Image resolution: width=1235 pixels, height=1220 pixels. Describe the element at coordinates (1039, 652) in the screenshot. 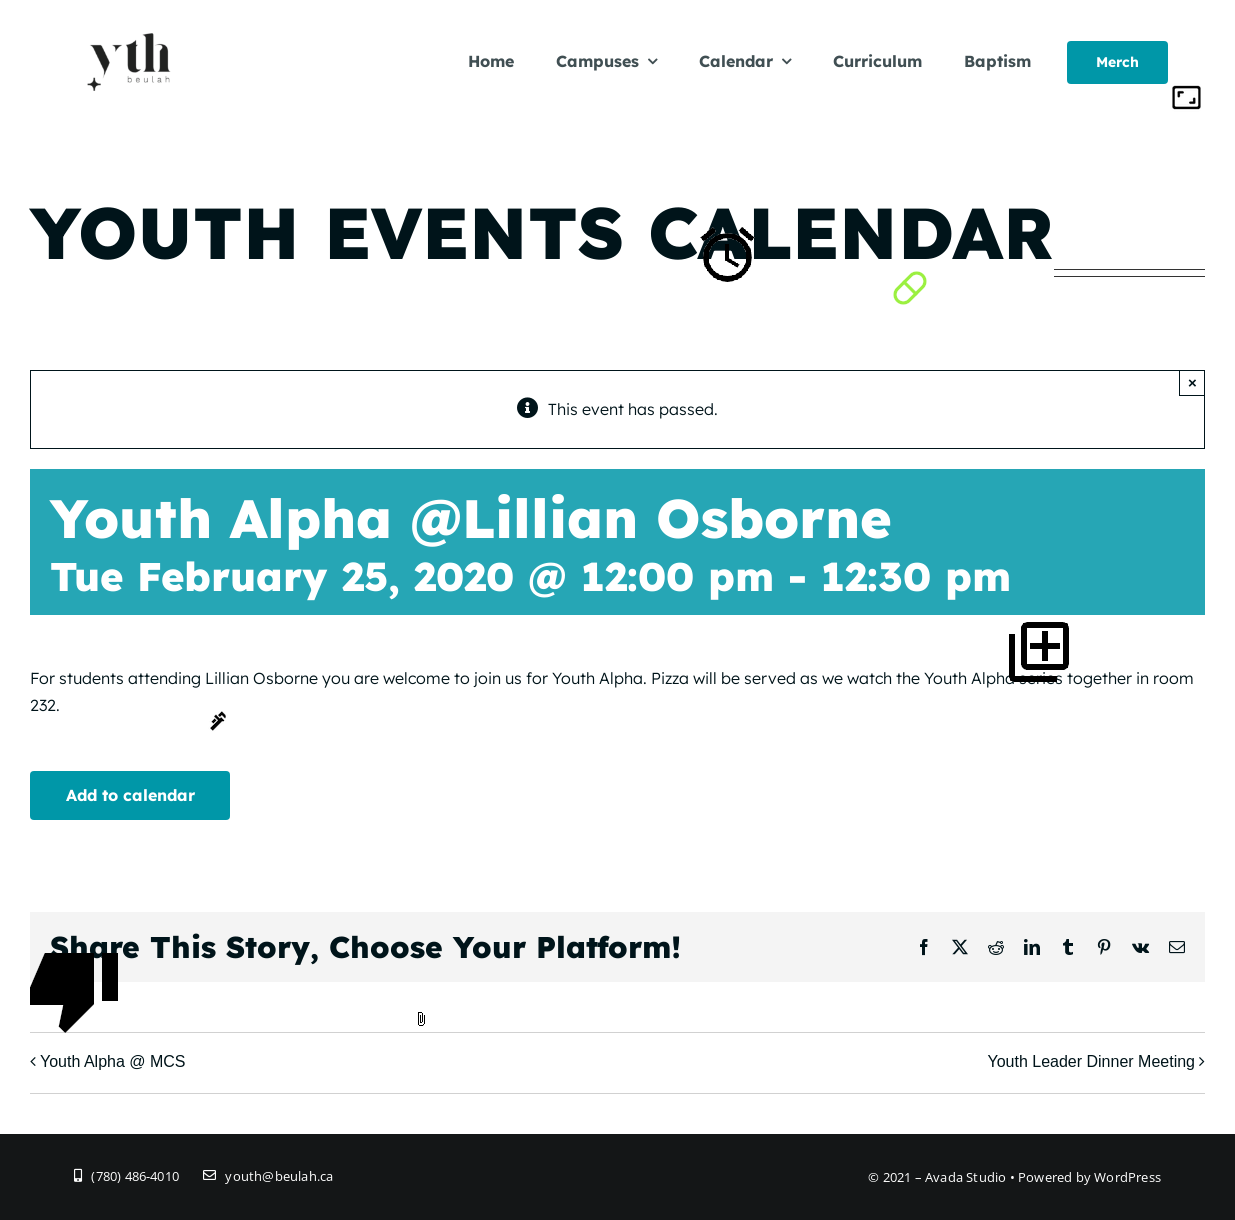

I see `add a new photo to your collection` at that location.